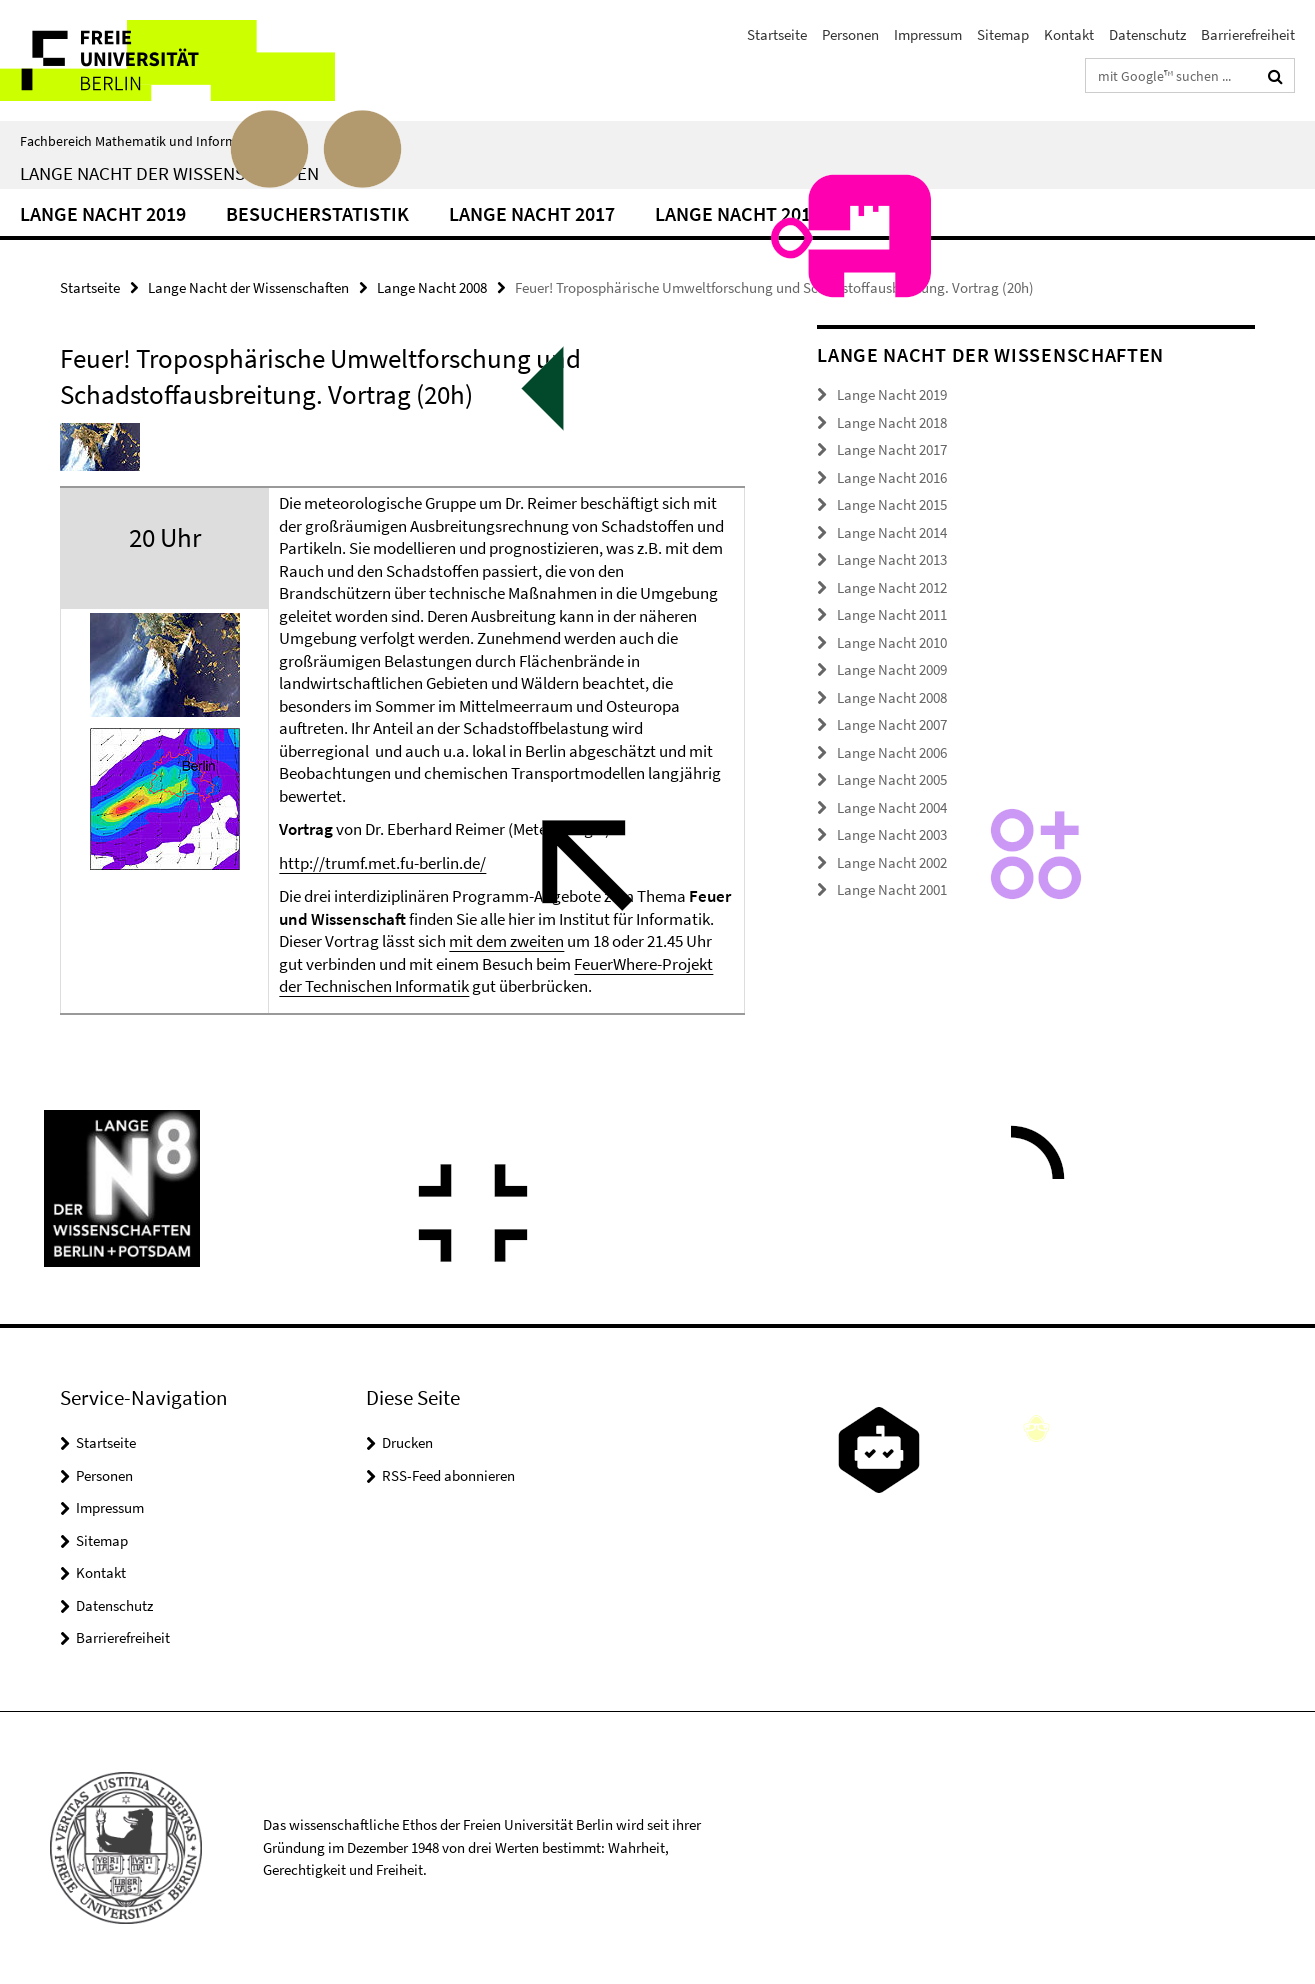 The height and width of the screenshot is (1984, 1315). I want to click on open authentik identity provider settings, so click(851, 236).